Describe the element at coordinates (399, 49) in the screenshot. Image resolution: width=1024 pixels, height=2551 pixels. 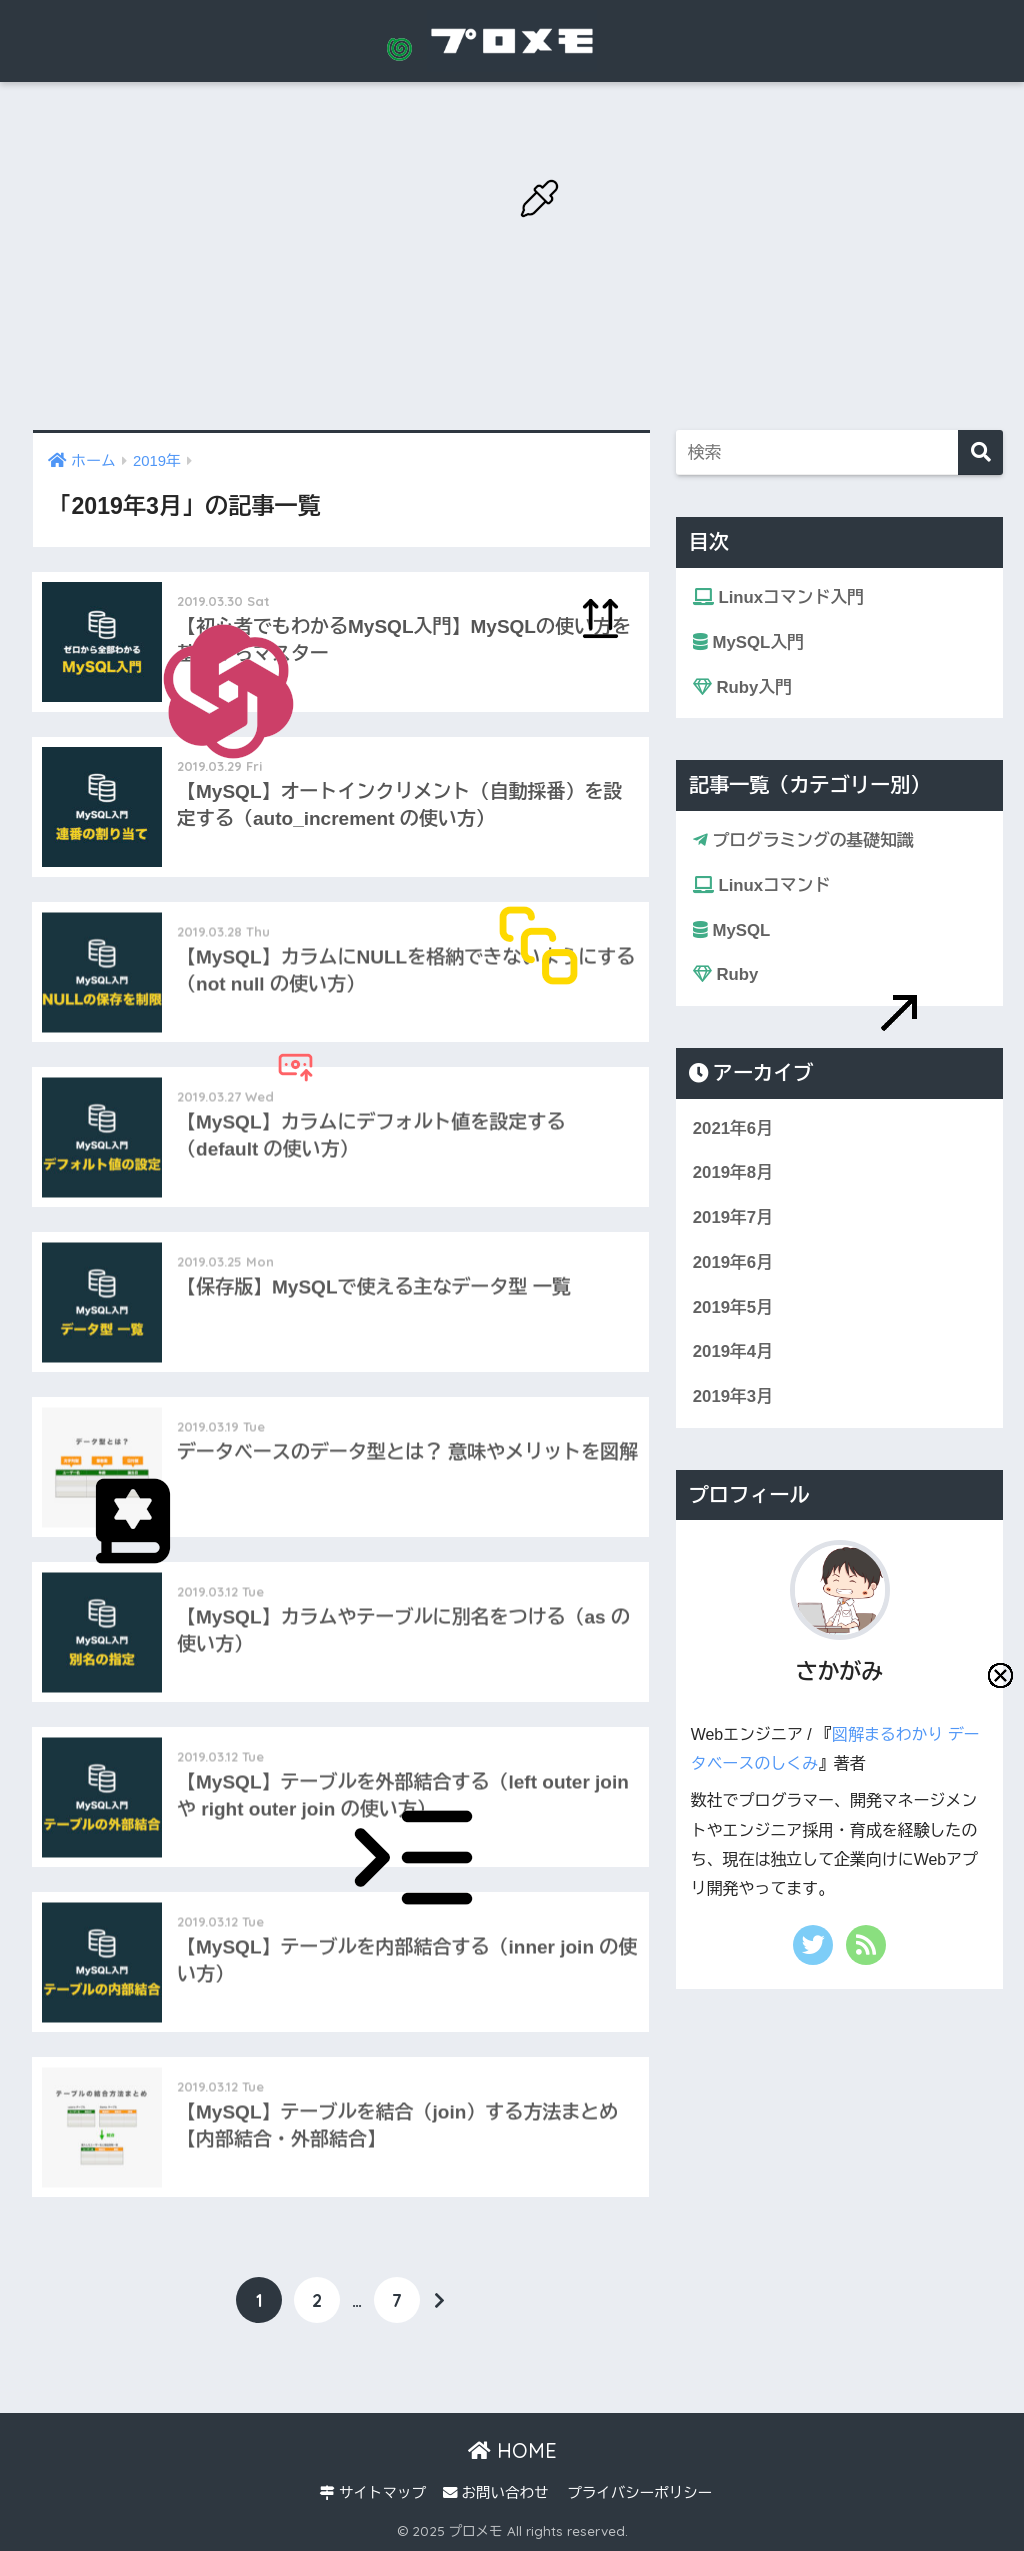
I see `access terminal or command line interface` at that location.